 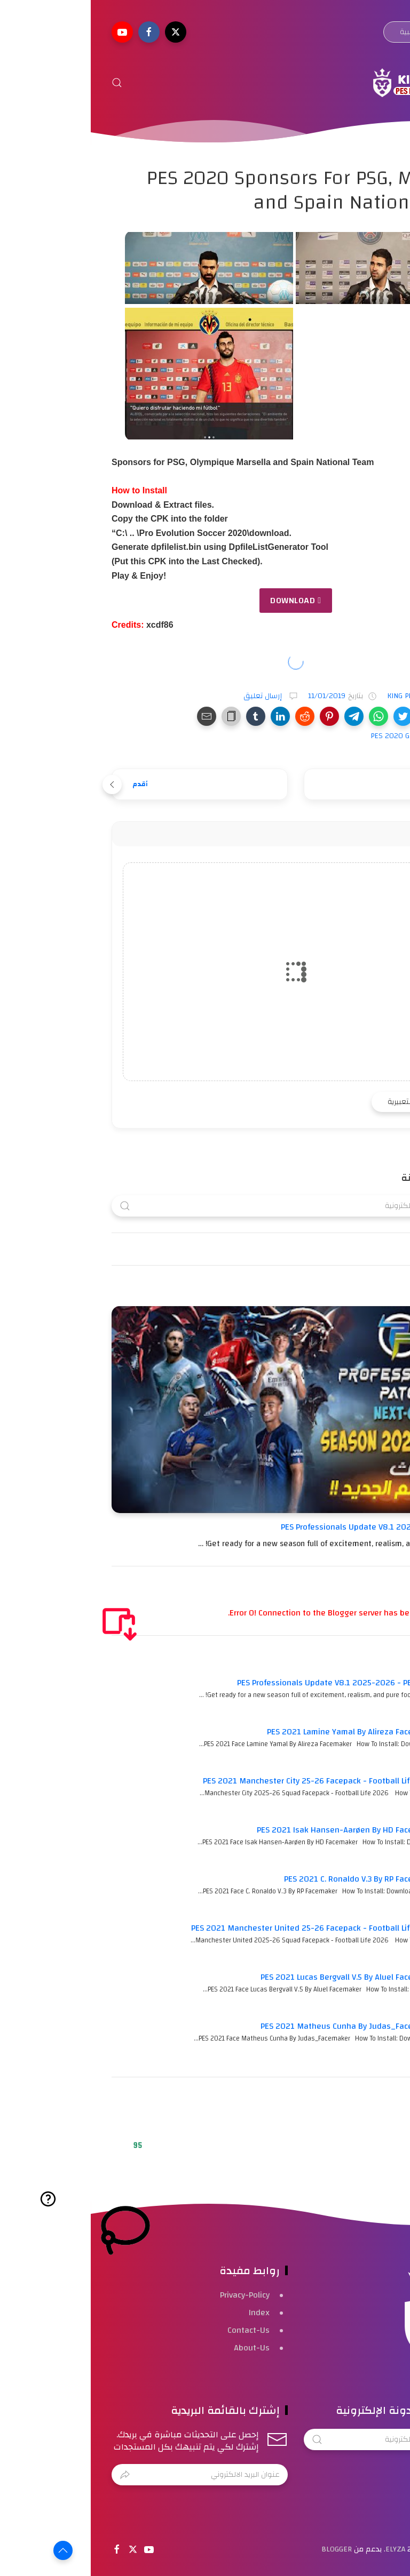 What do you see at coordinates (125, 2230) in the screenshot?
I see `select an irregular or freeform area` at bounding box center [125, 2230].